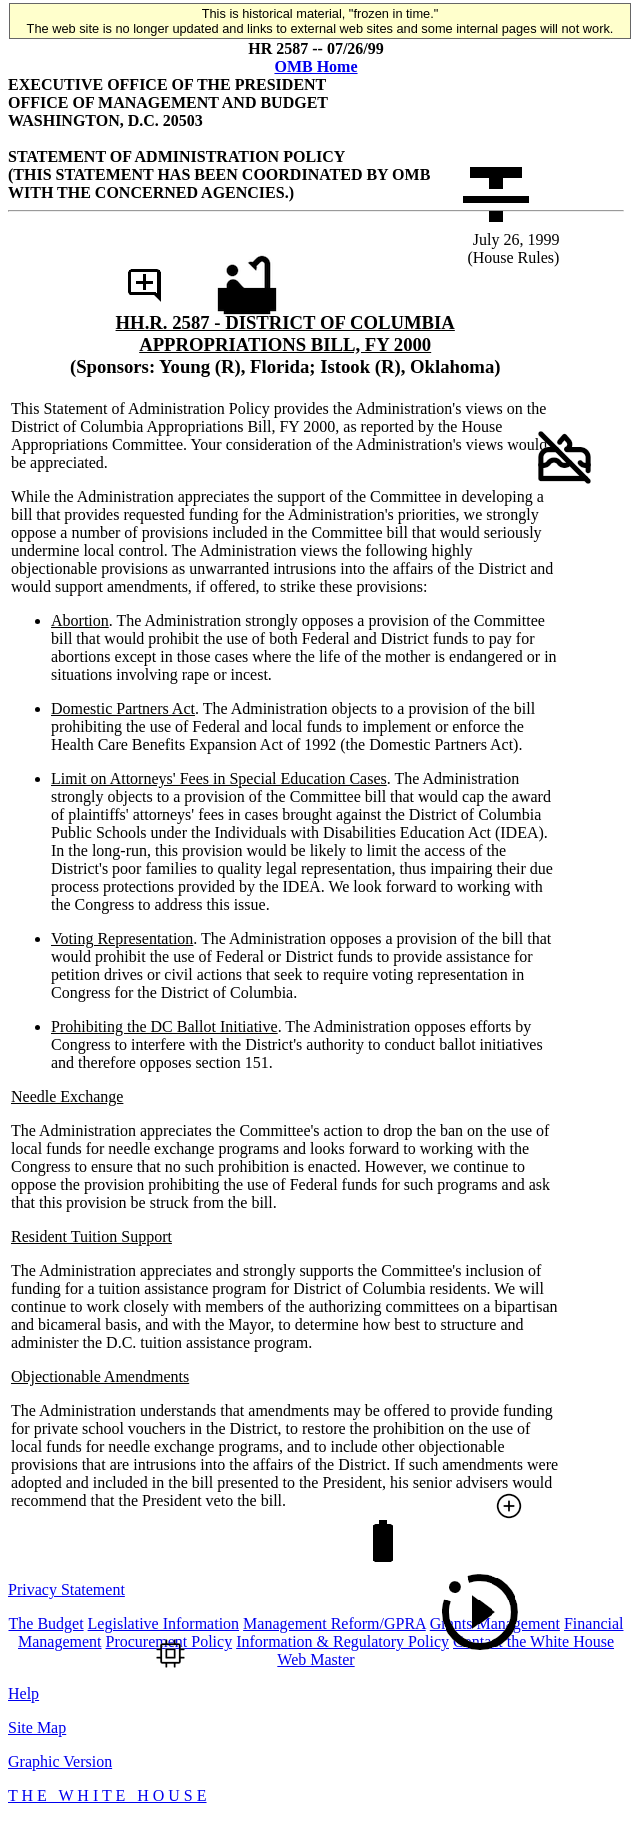 This screenshot has width=632, height=1821. I want to click on add a new item, so click(509, 1506).